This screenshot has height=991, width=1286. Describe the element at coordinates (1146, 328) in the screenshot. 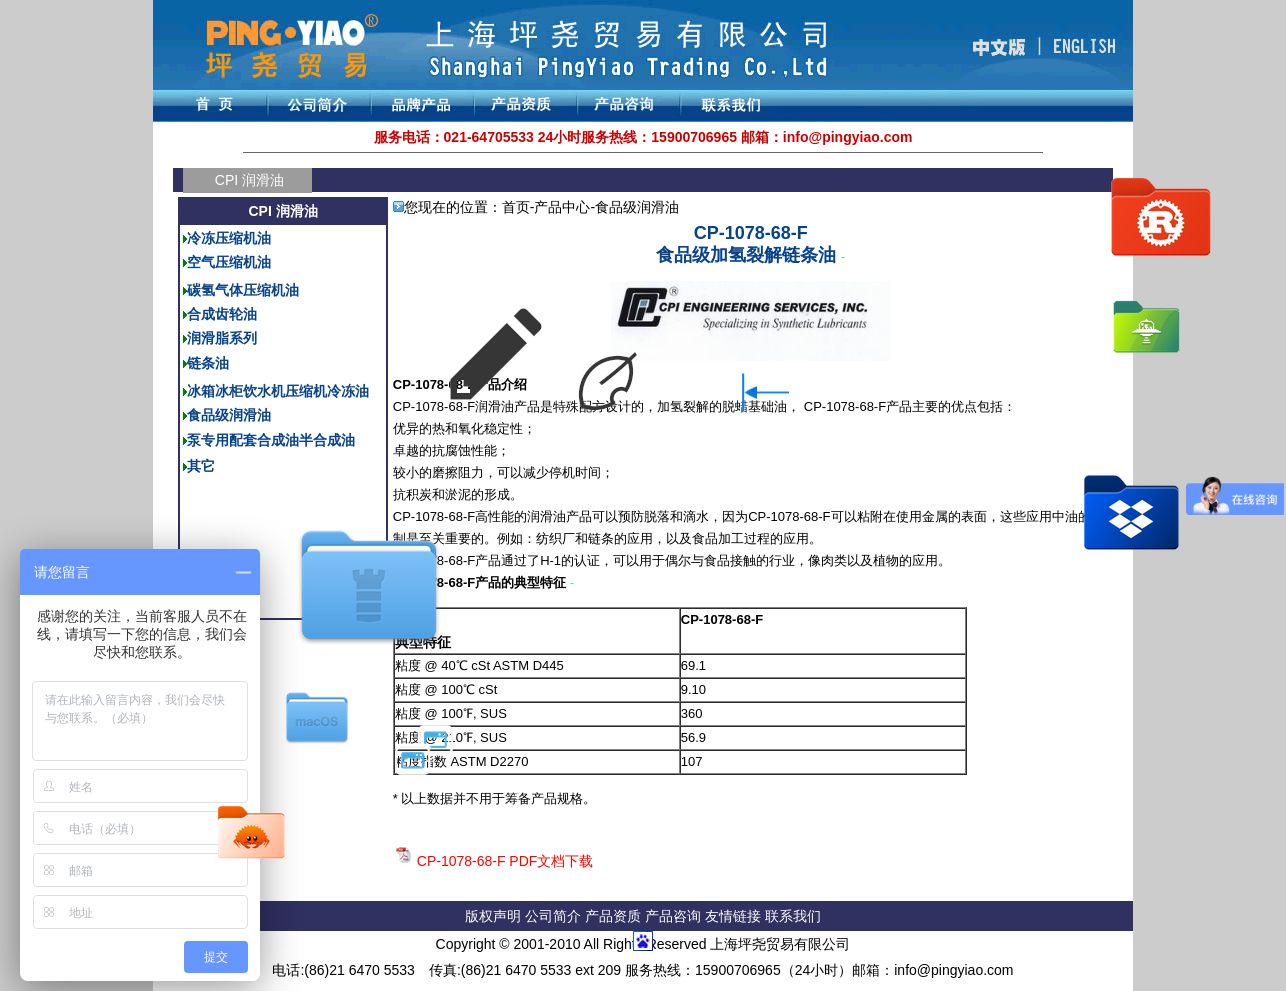

I see `open gamejolt games folder` at that location.